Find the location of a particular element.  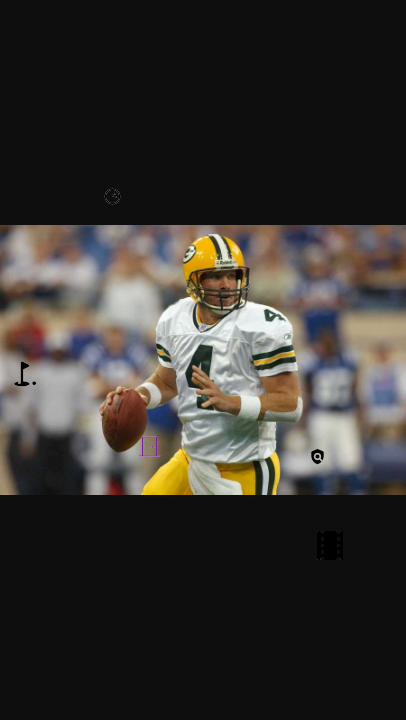

access bowling or sports games is located at coordinates (112, 196).